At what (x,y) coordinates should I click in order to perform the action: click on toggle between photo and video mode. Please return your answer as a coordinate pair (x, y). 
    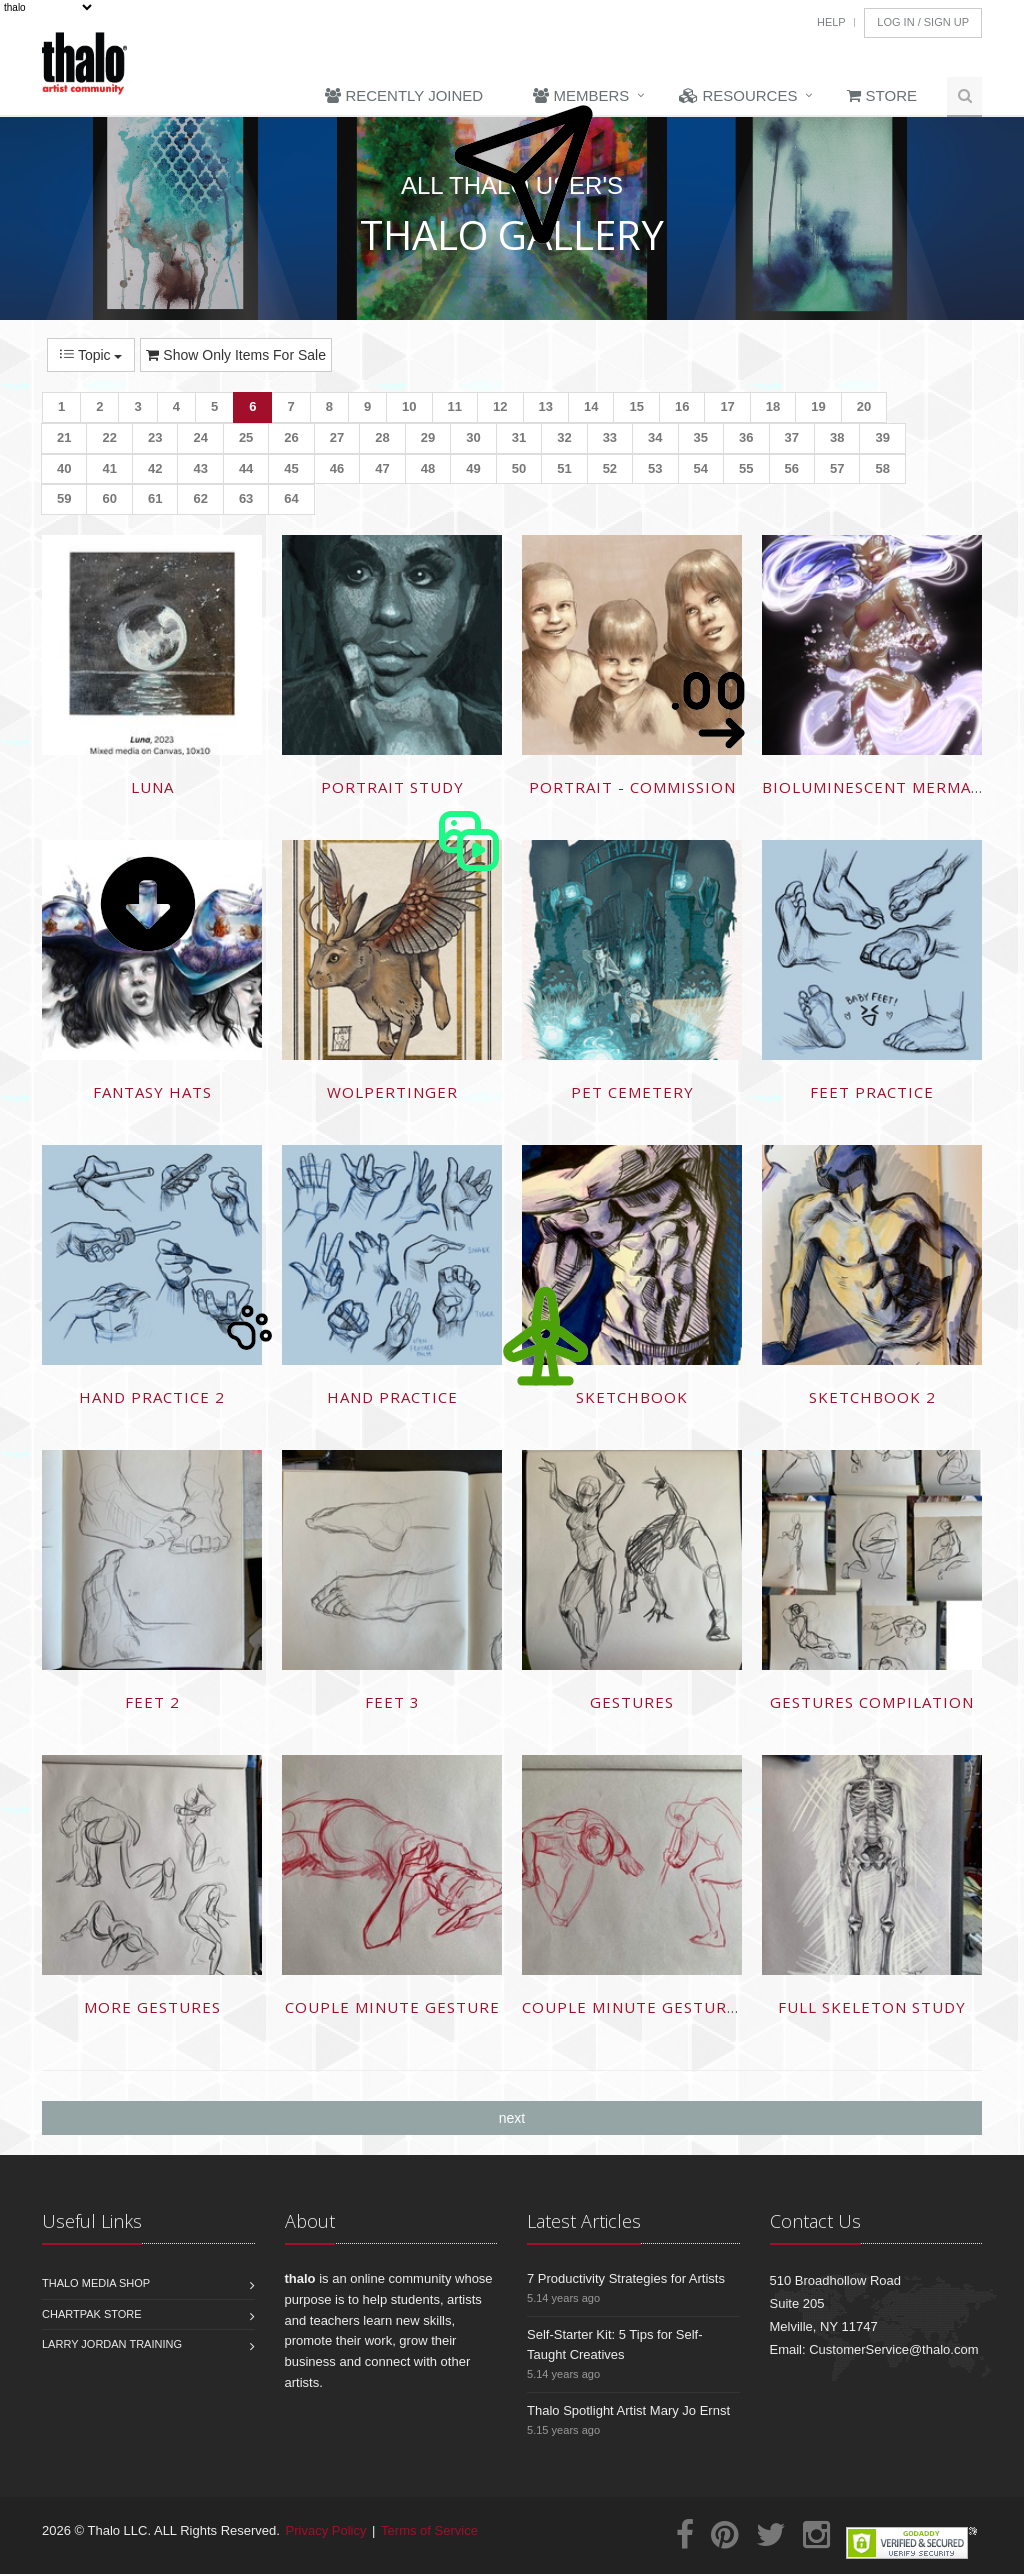
    Looking at the image, I should click on (469, 841).